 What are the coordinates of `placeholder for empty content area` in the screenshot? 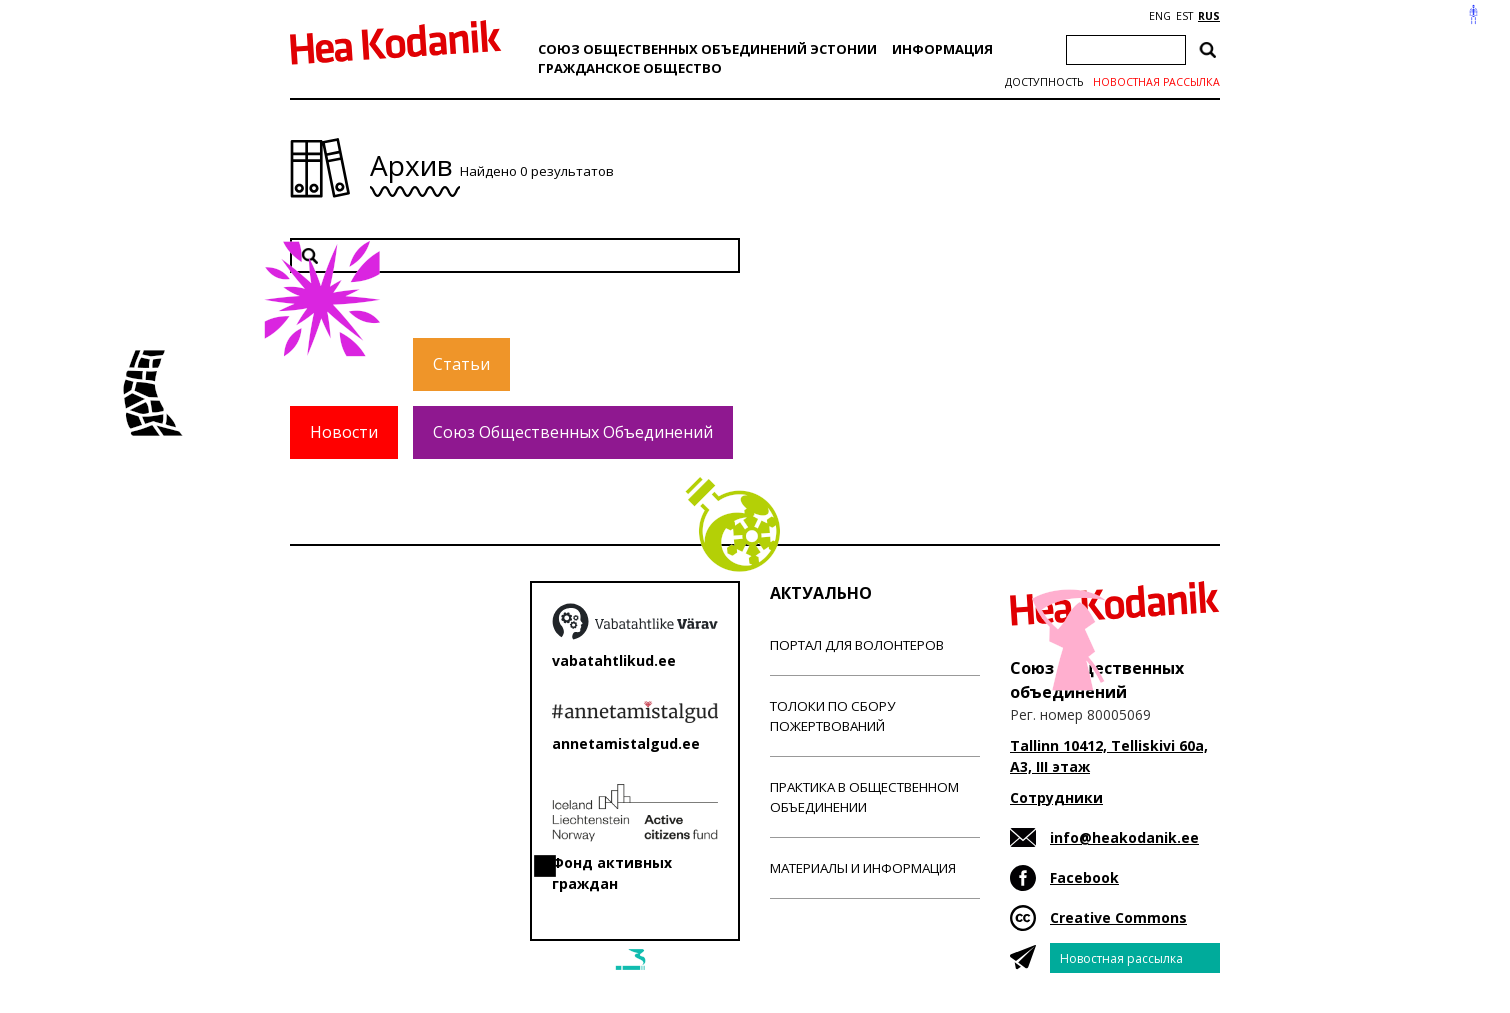 It's located at (545, 866).